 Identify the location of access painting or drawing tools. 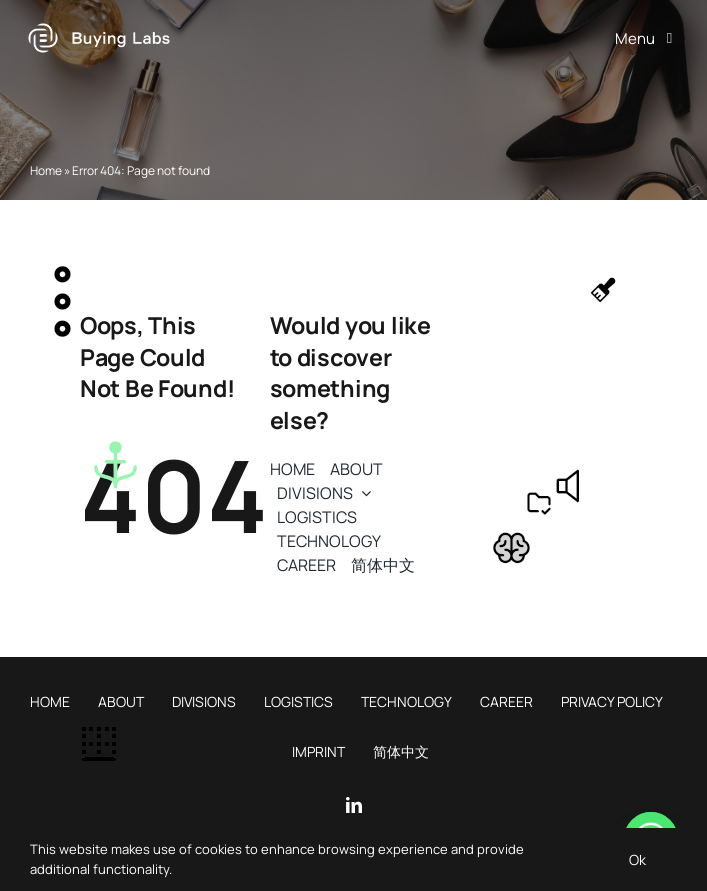
(603, 289).